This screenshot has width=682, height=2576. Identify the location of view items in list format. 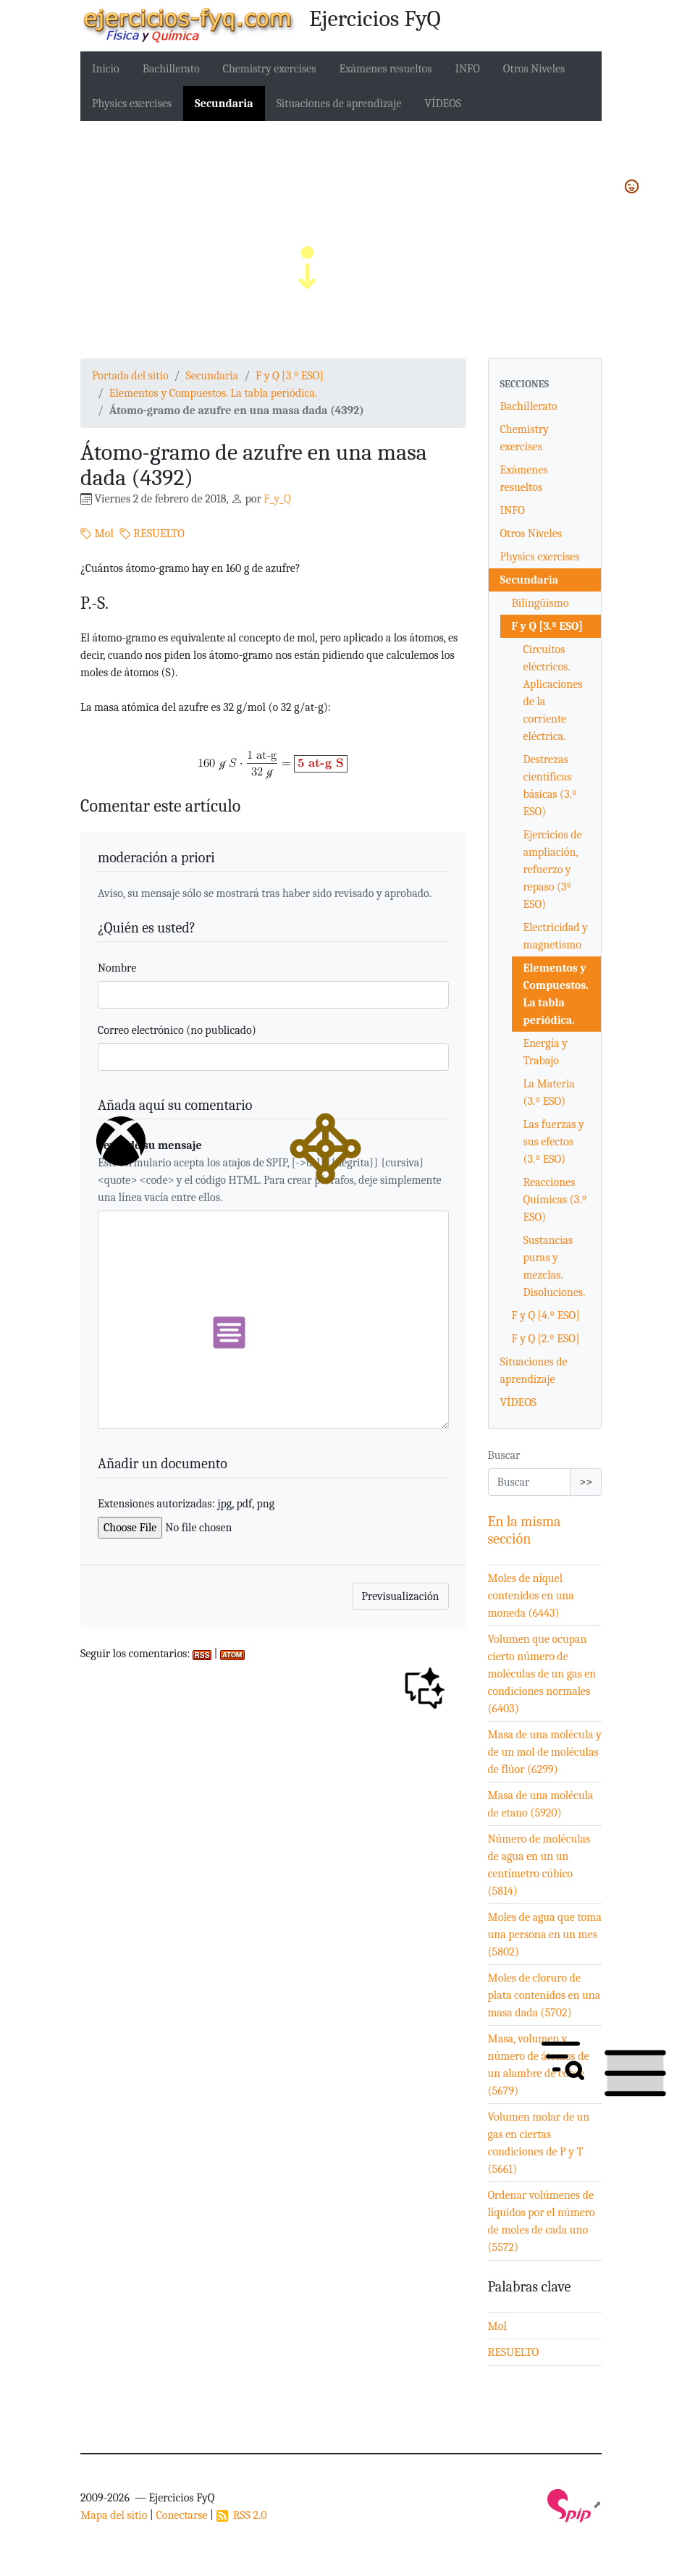
(635, 2073).